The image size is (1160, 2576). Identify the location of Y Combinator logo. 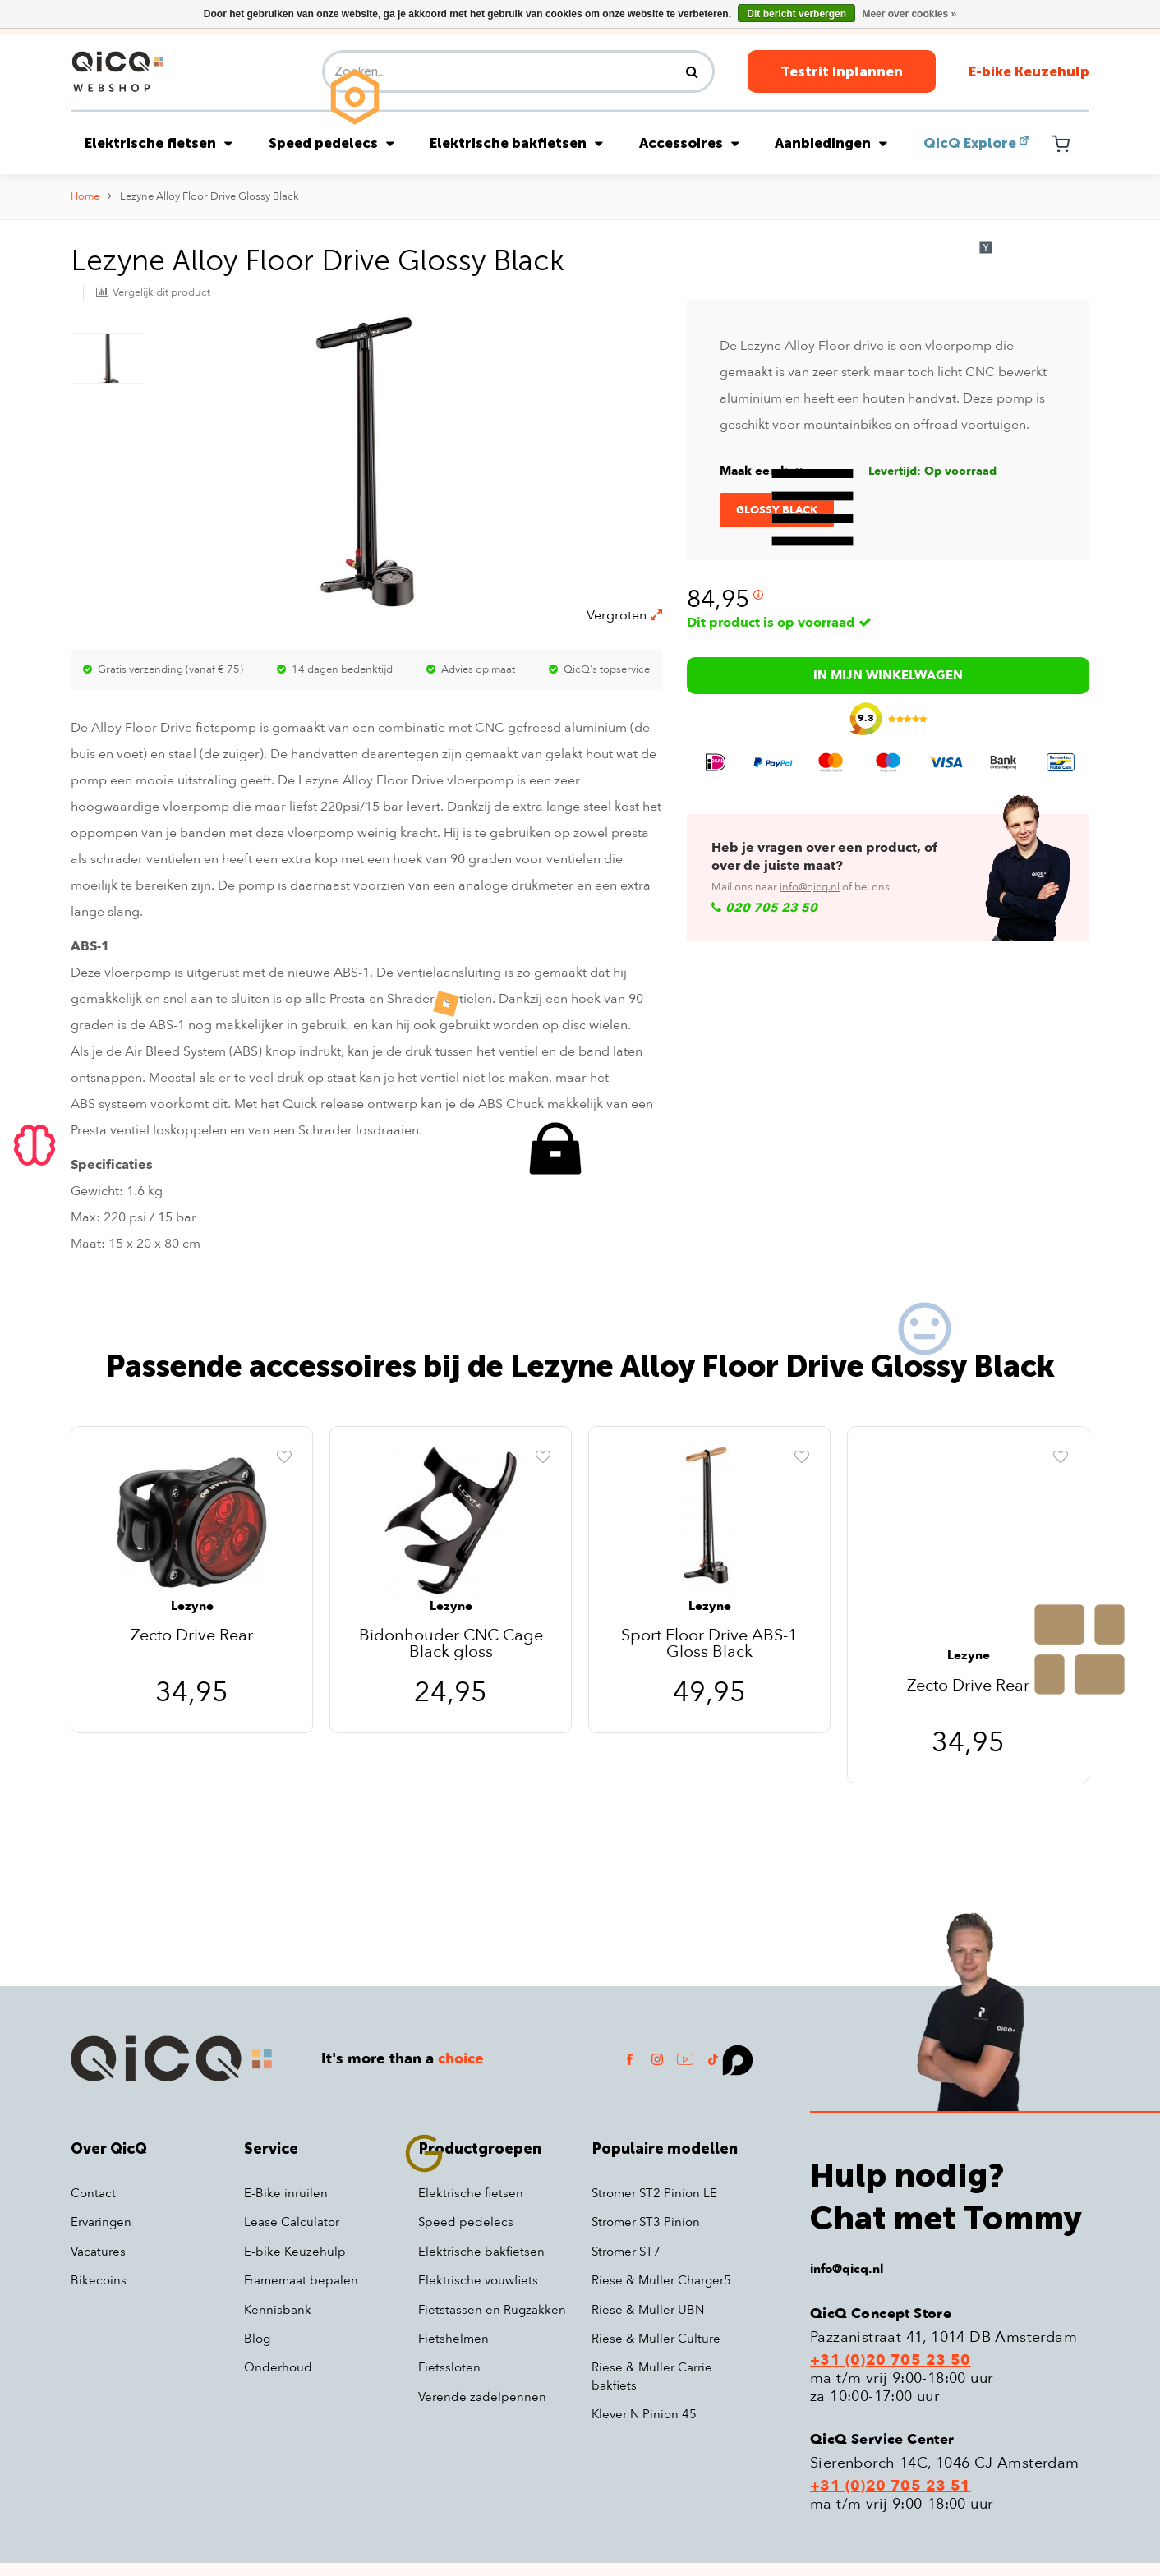
(986, 247).